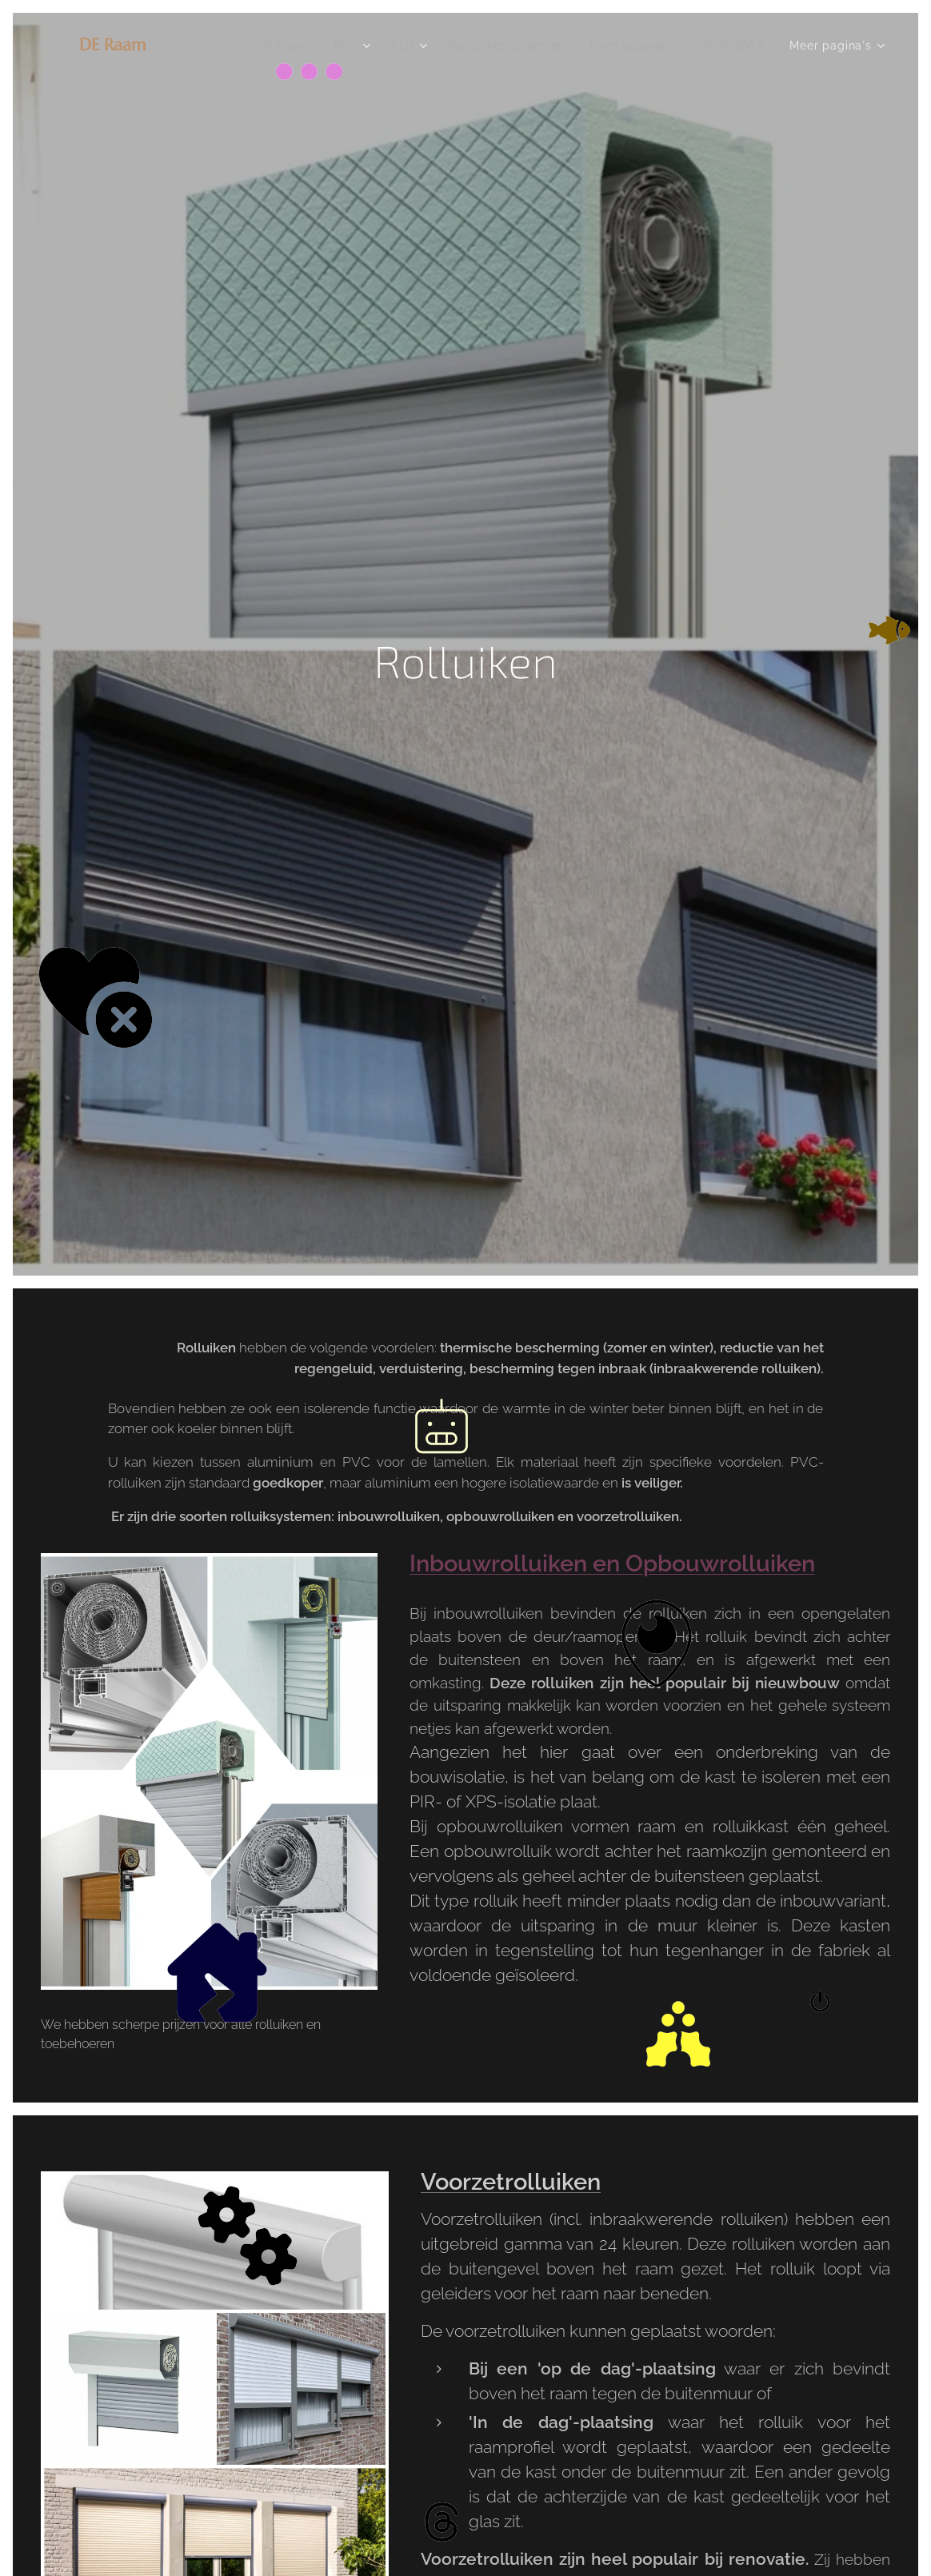  What do you see at coordinates (442, 1429) in the screenshot?
I see `access AI assistant or chatbot` at bounding box center [442, 1429].